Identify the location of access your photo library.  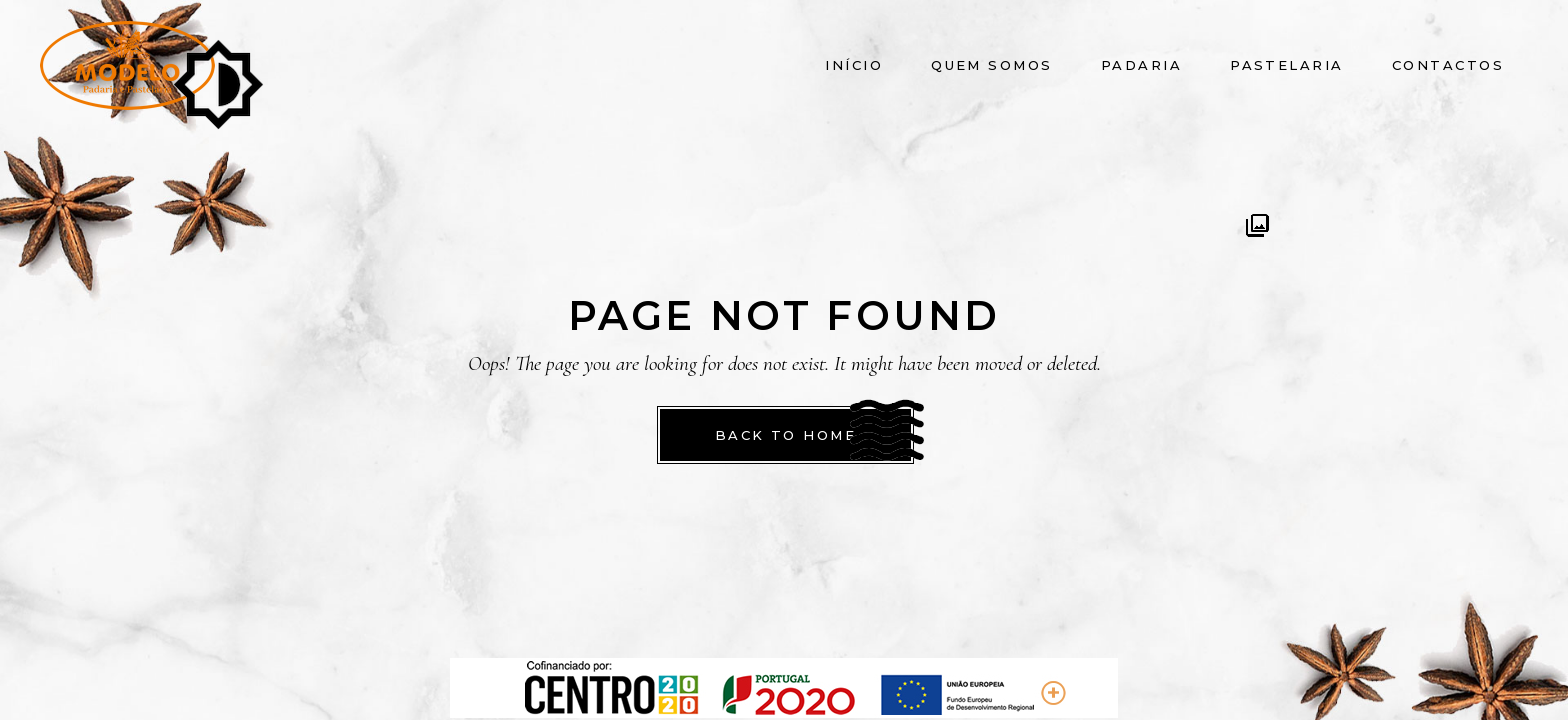
(1257, 225).